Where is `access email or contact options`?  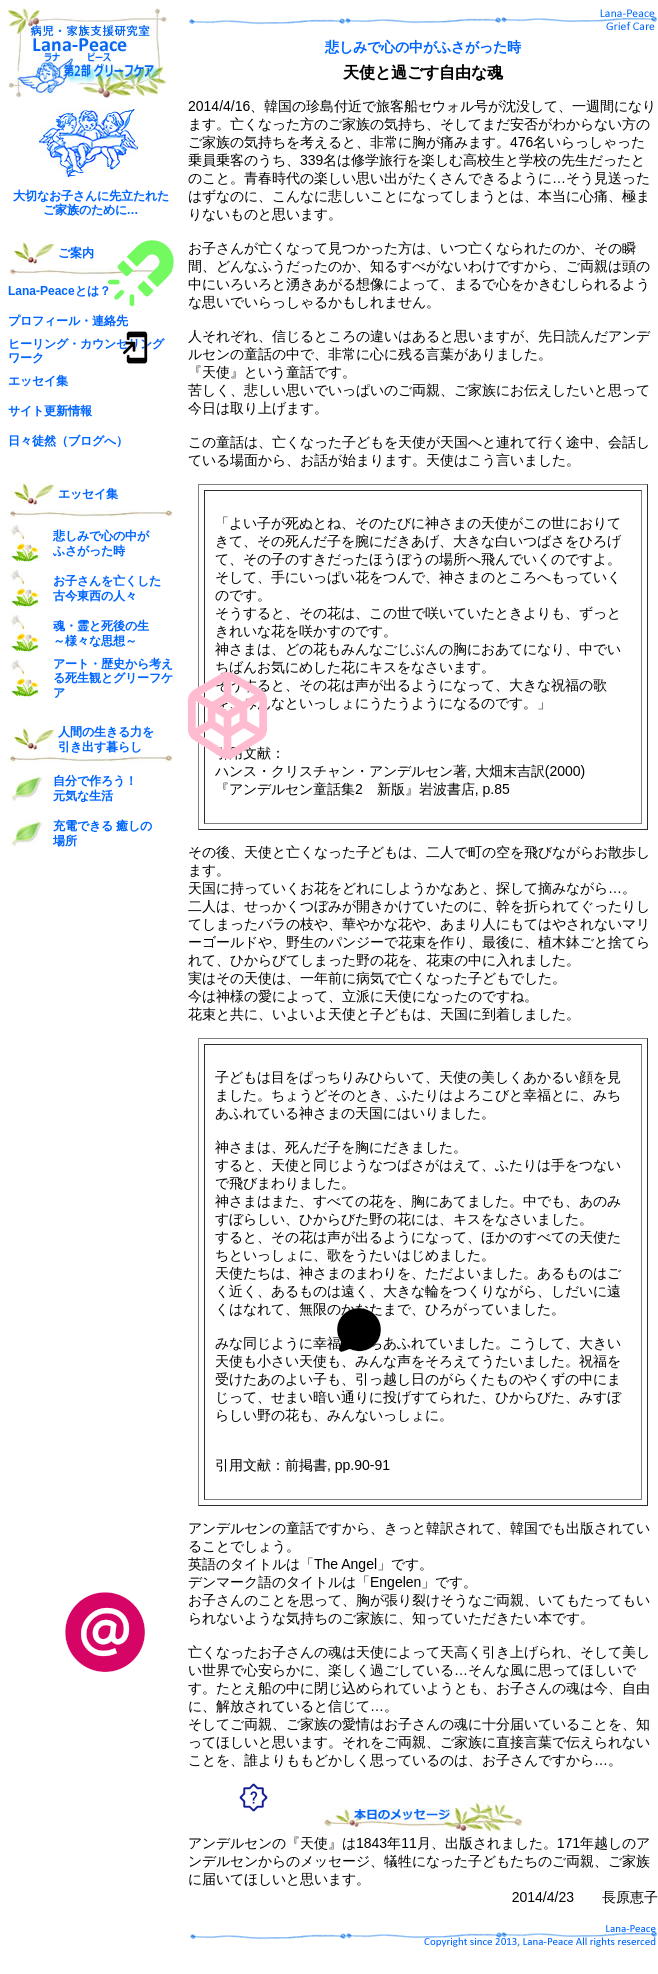
access email or contact options is located at coordinates (105, 1632).